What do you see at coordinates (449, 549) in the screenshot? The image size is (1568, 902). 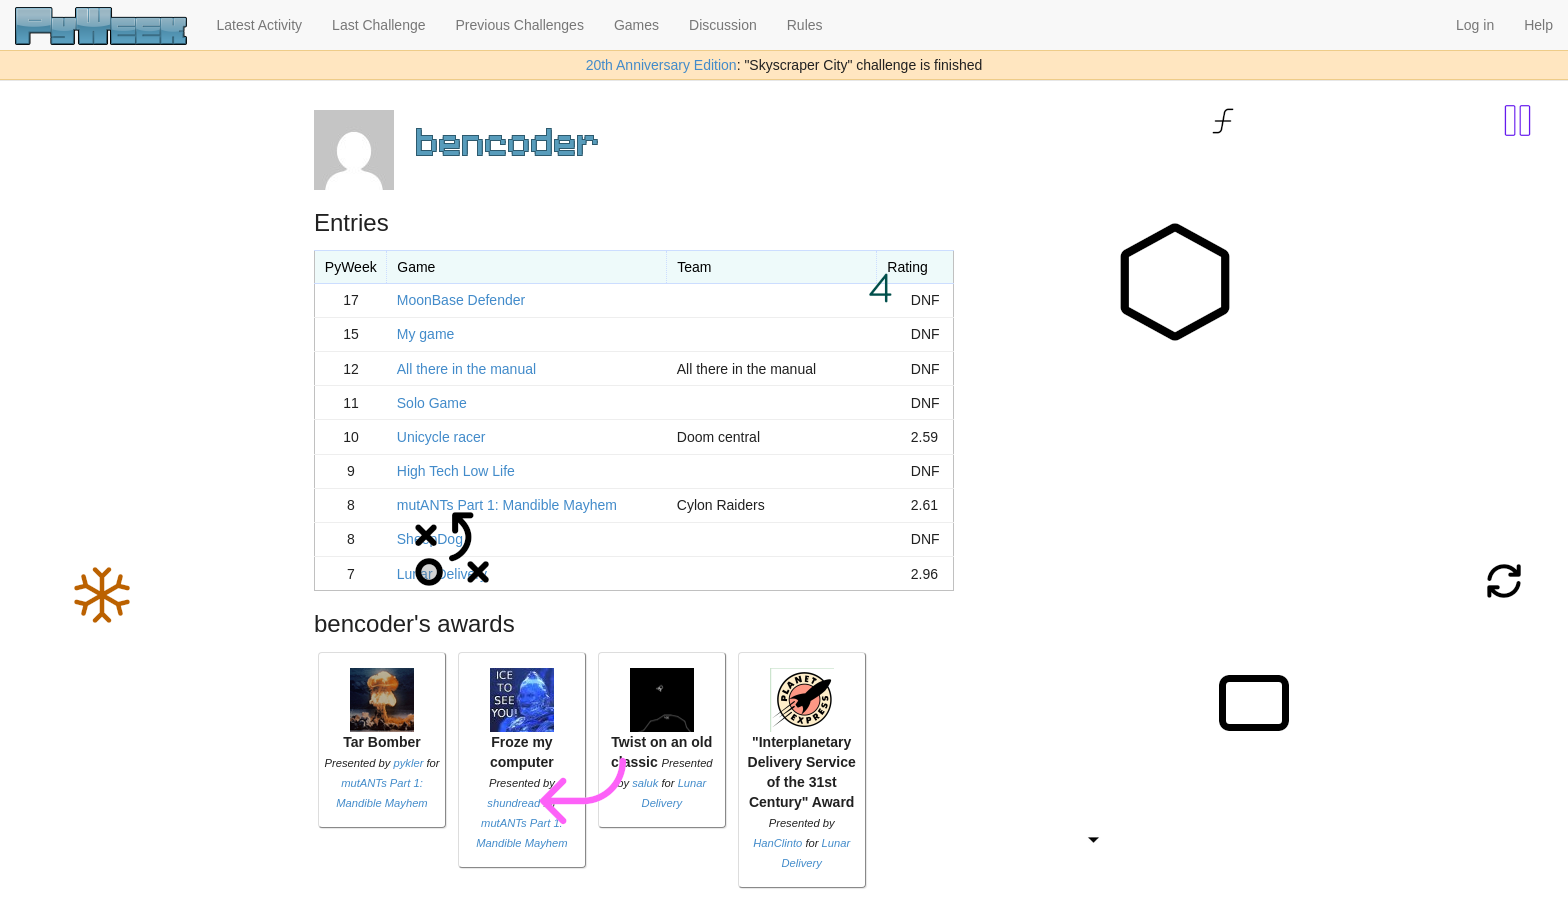 I see `view game plan or strategy options` at bounding box center [449, 549].